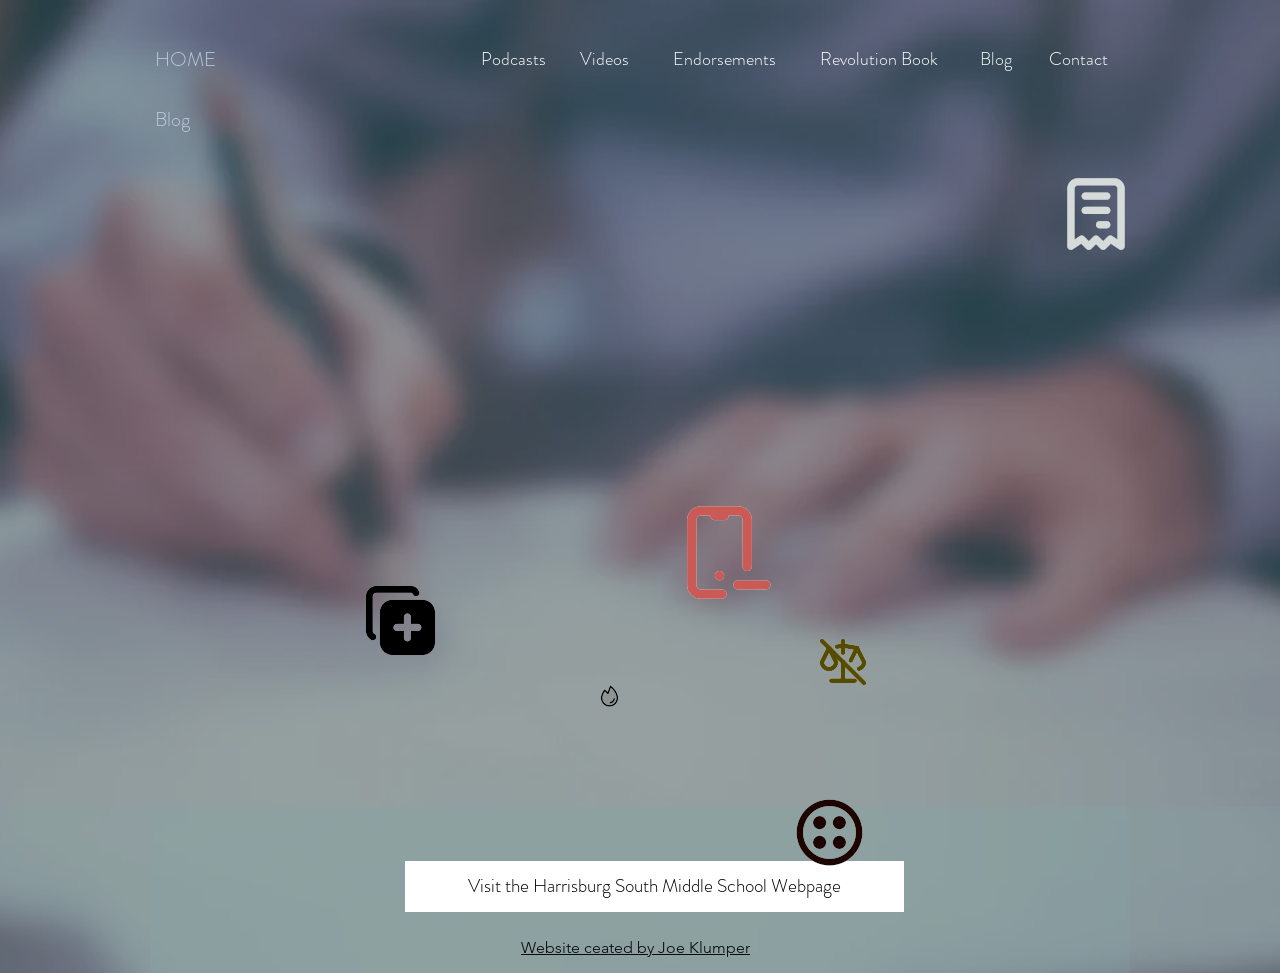 This screenshot has height=973, width=1280. Describe the element at coordinates (609, 696) in the screenshot. I see `indicates trending or hot content` at that location.